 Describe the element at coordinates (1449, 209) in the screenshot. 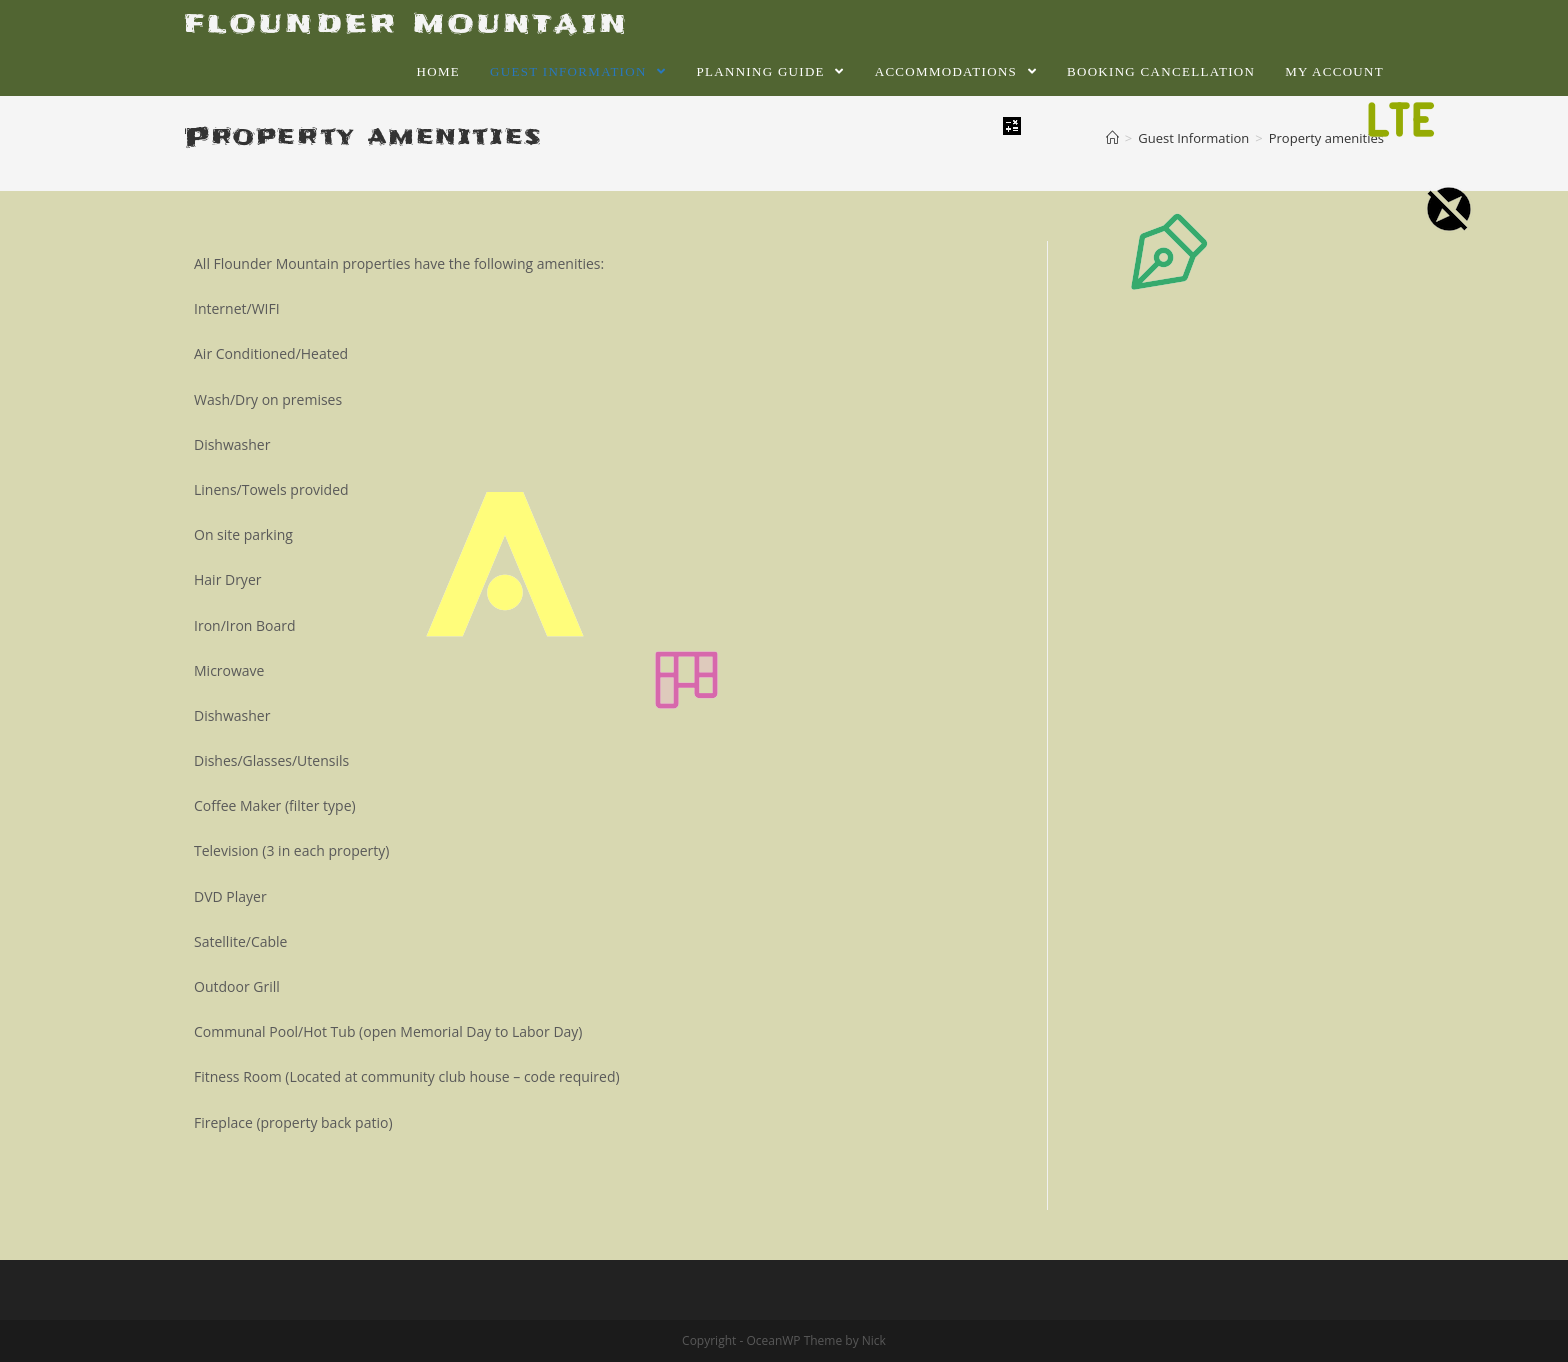

I see `disable compass or navigation mode` at that location.